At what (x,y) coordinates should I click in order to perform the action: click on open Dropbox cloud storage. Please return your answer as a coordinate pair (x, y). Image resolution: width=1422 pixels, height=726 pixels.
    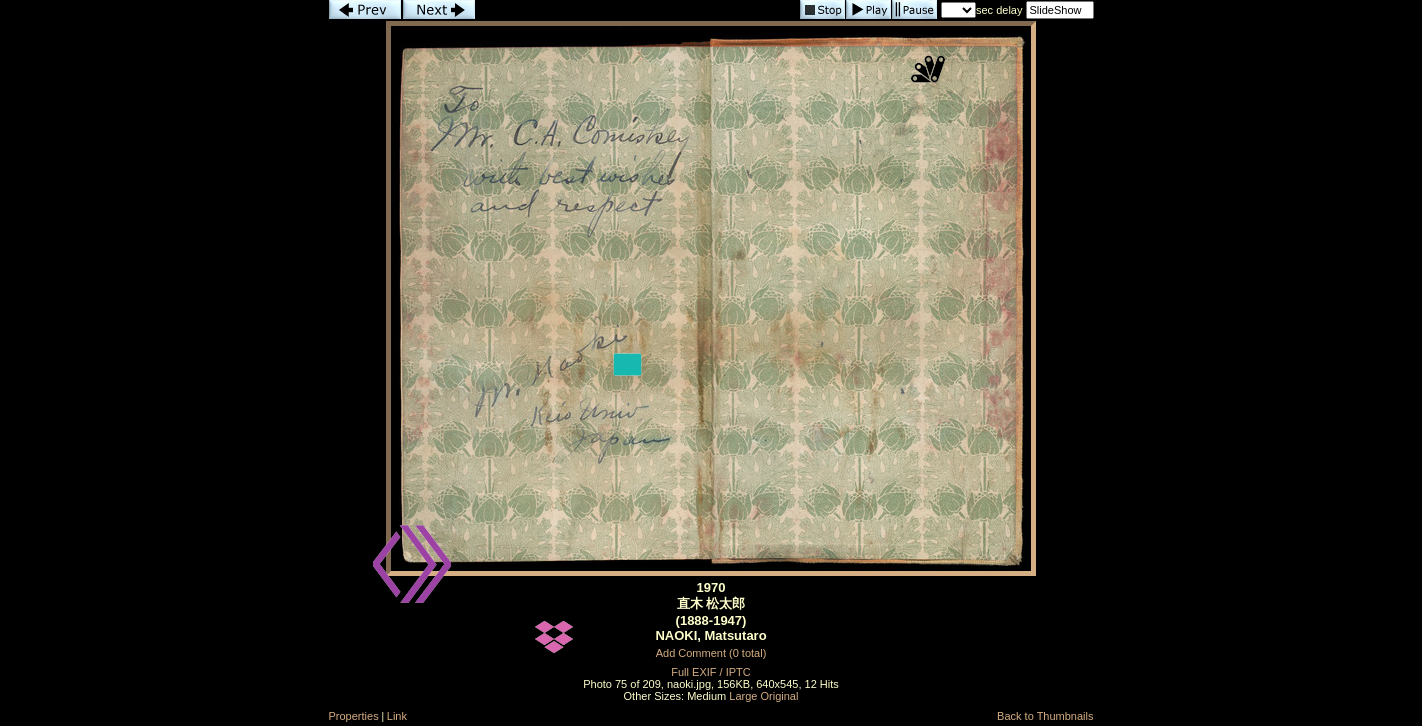
    Looking at the image, I should click on (554, 637).